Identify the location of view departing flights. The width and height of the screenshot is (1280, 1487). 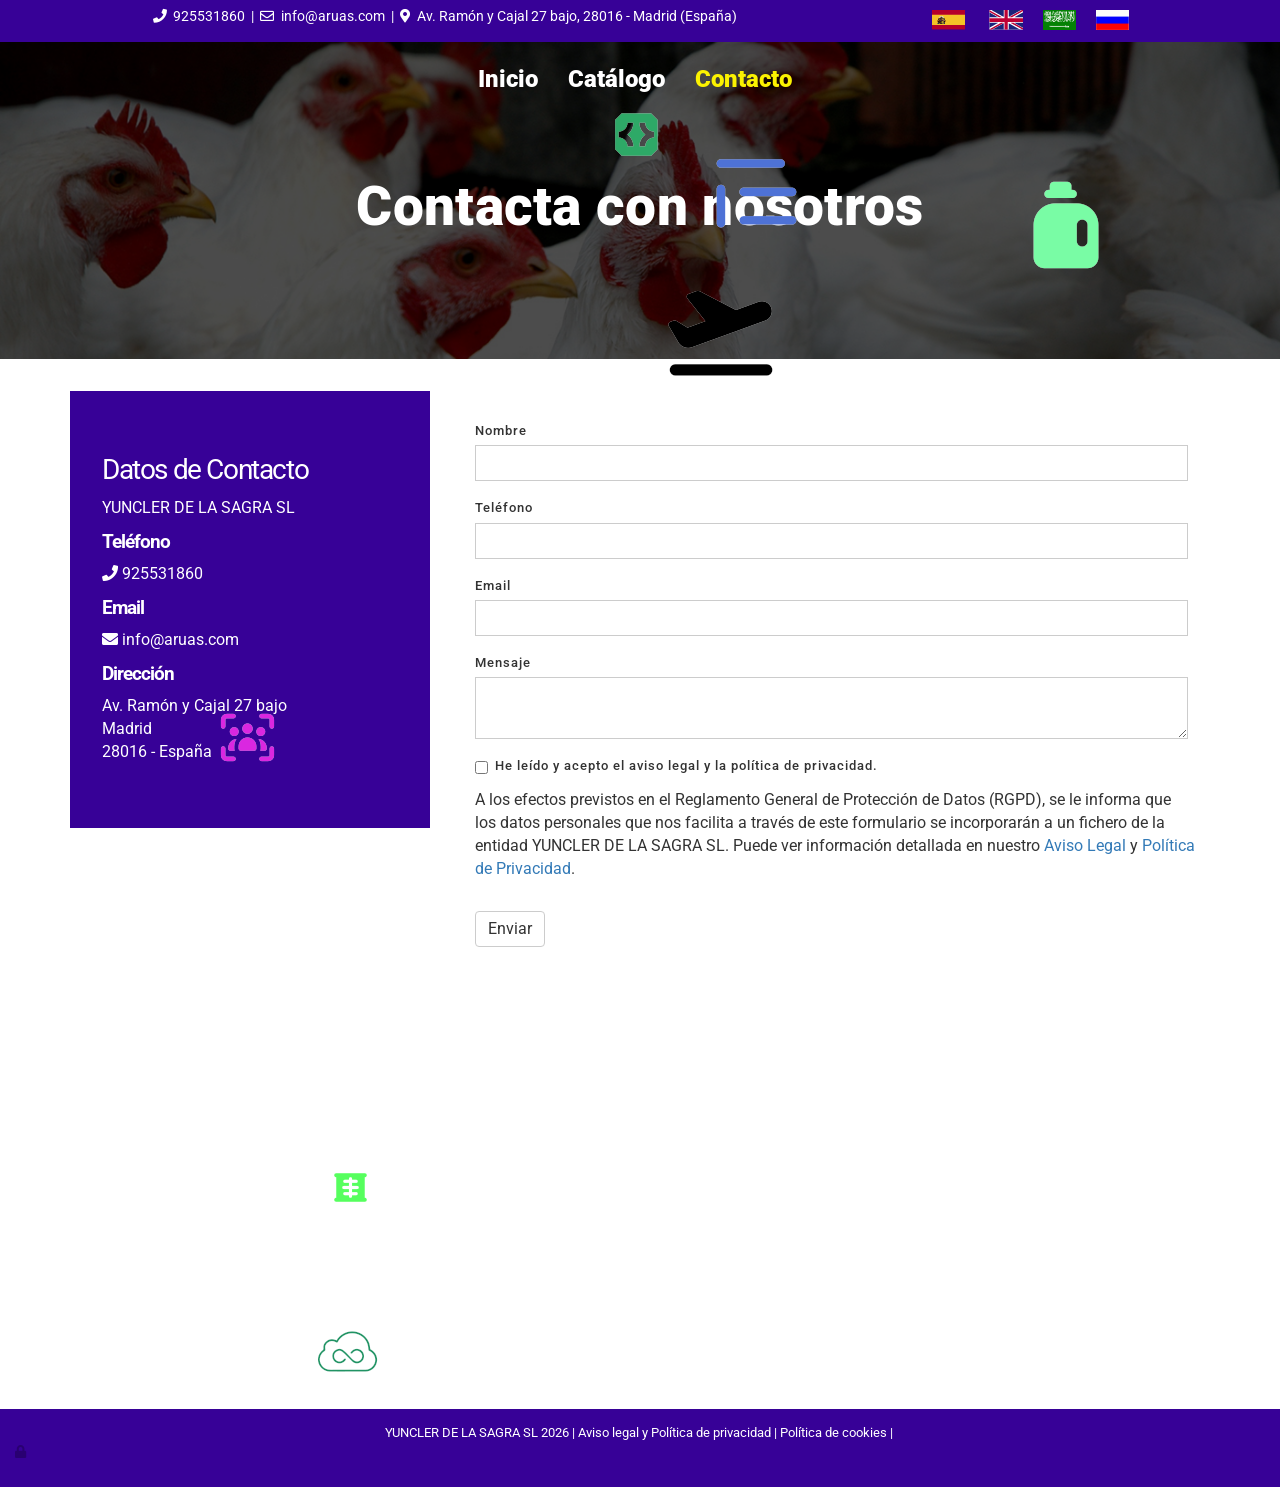
(721, 330).